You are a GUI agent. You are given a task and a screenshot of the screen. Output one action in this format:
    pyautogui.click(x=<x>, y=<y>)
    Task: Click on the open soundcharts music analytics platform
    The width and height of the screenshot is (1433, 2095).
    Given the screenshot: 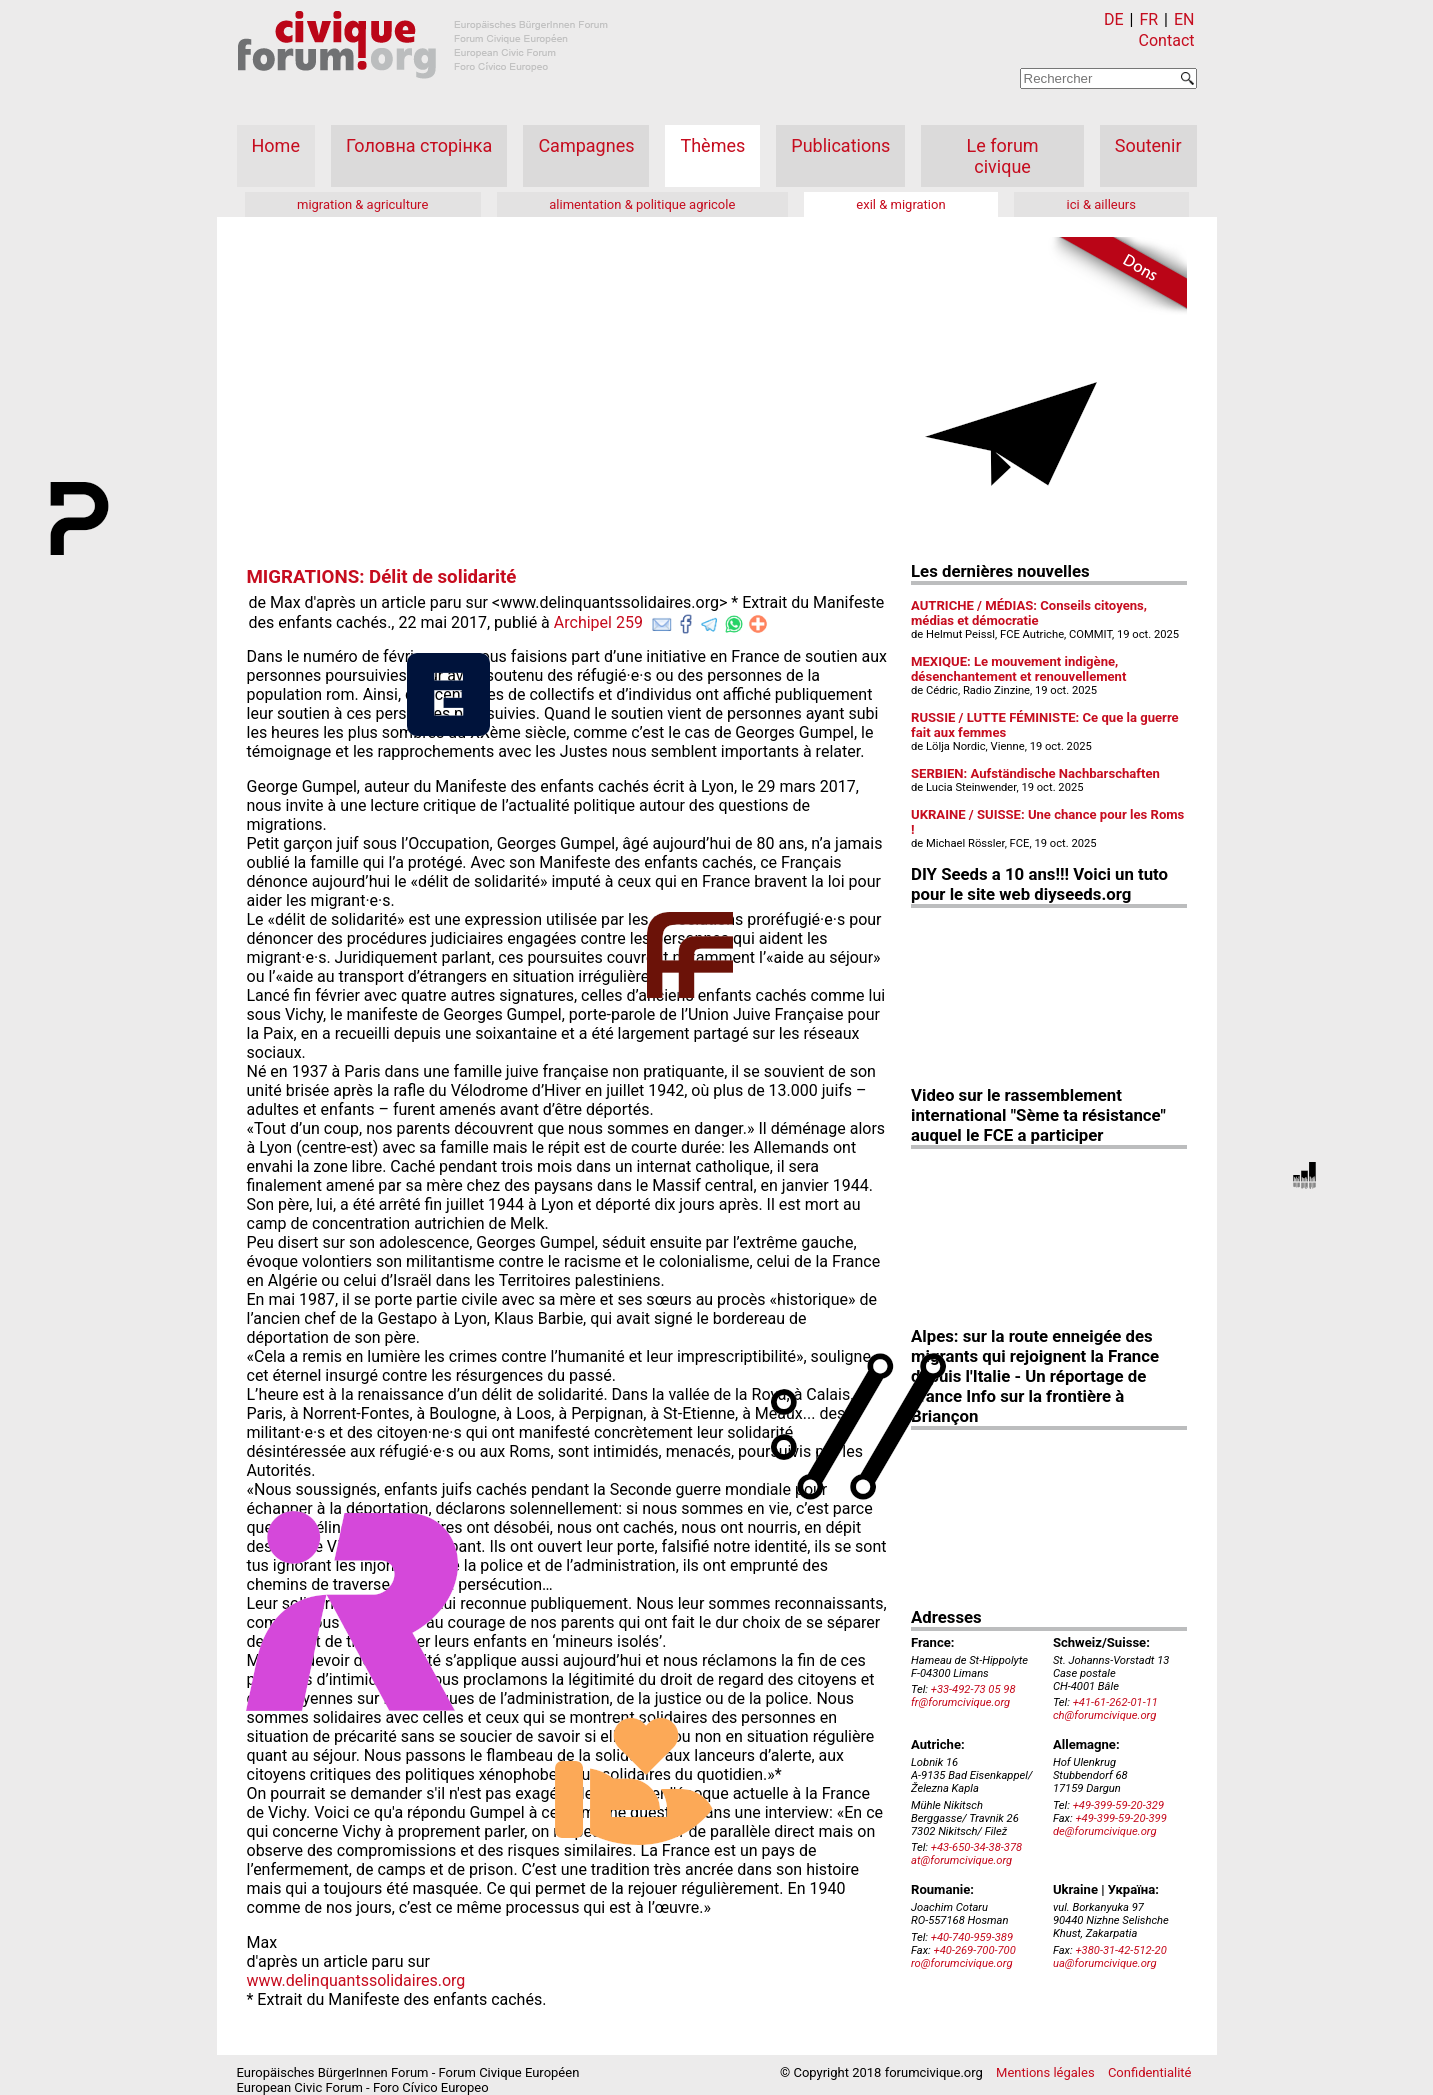 What is the action you would take?
    pyautogui.click(x=1304, y=1175)
    